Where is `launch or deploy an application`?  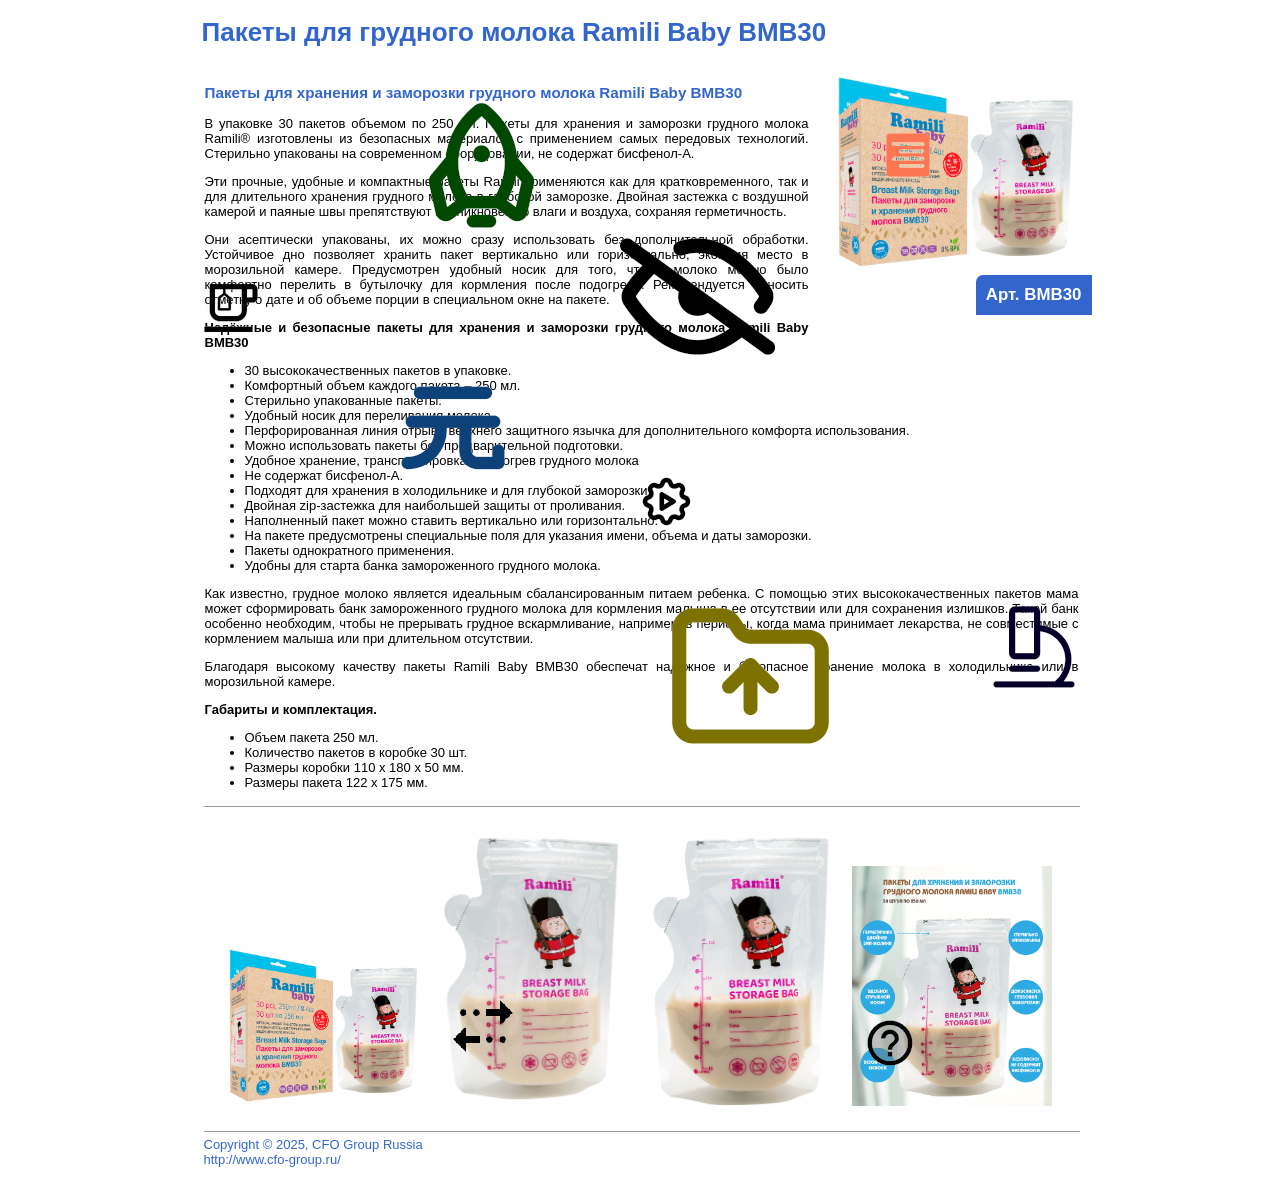
launch or deploy an application is located at coordinates (481, 168).